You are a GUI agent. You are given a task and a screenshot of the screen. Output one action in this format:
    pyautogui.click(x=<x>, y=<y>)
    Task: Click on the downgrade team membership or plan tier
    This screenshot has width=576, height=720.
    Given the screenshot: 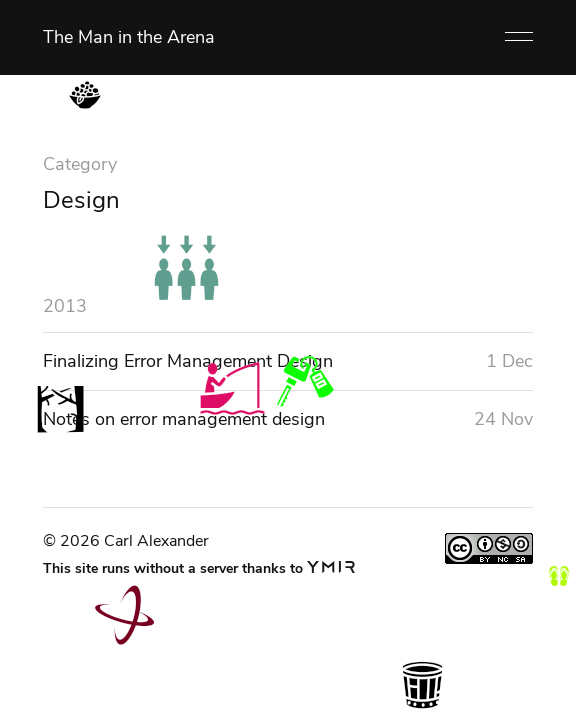 What is the action you would take?
    pyautogui.click(x=186, y=267)
    